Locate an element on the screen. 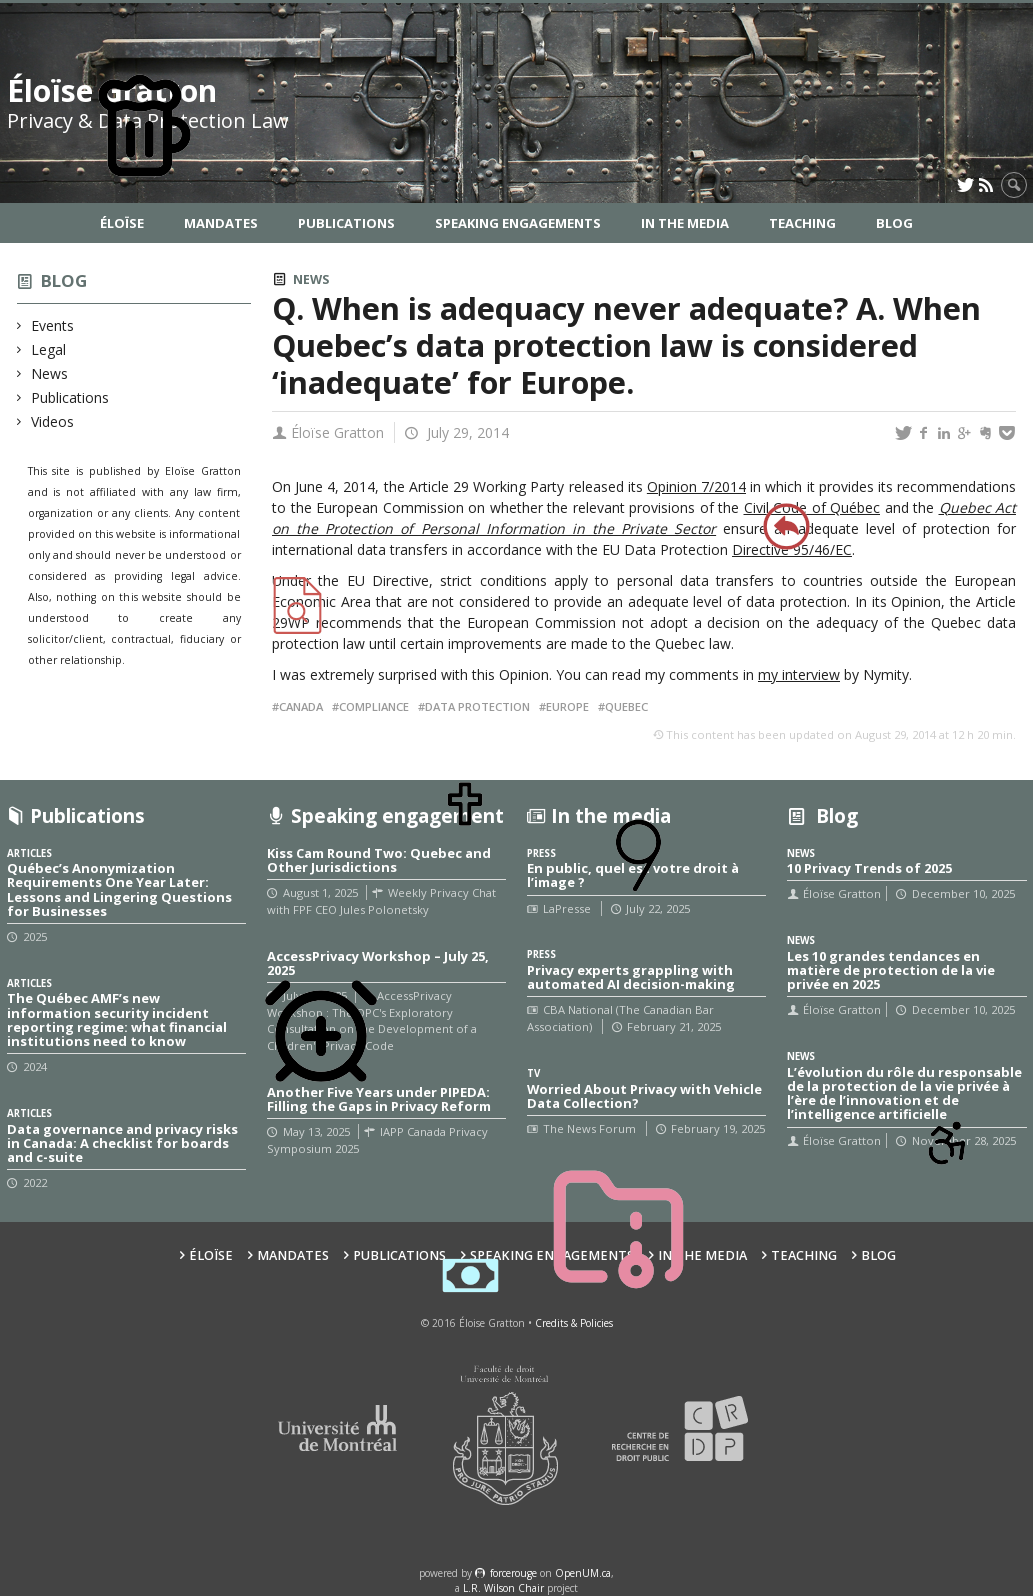 This screenshot has height=1596, width=1033. browse nearby bars or breweries is located at coordinates (144, 125).